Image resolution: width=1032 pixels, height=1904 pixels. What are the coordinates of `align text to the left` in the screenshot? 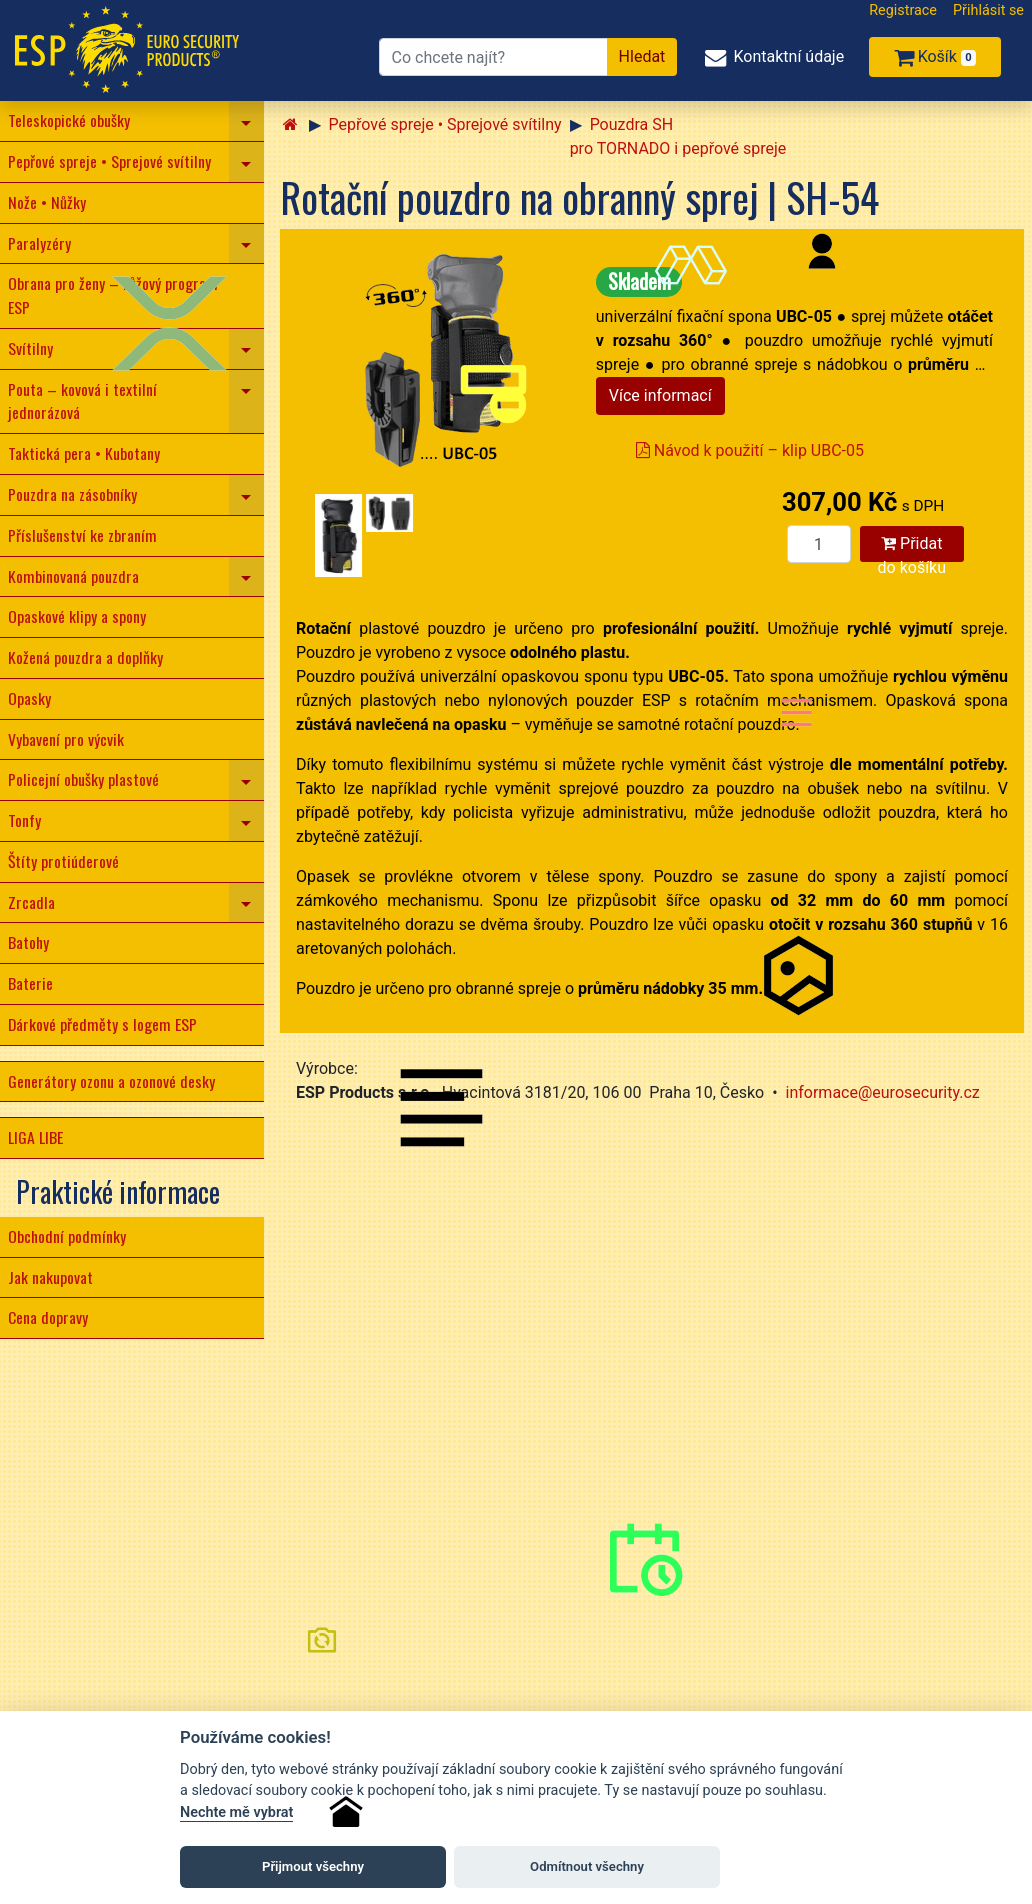 It's located at (441, 1105).